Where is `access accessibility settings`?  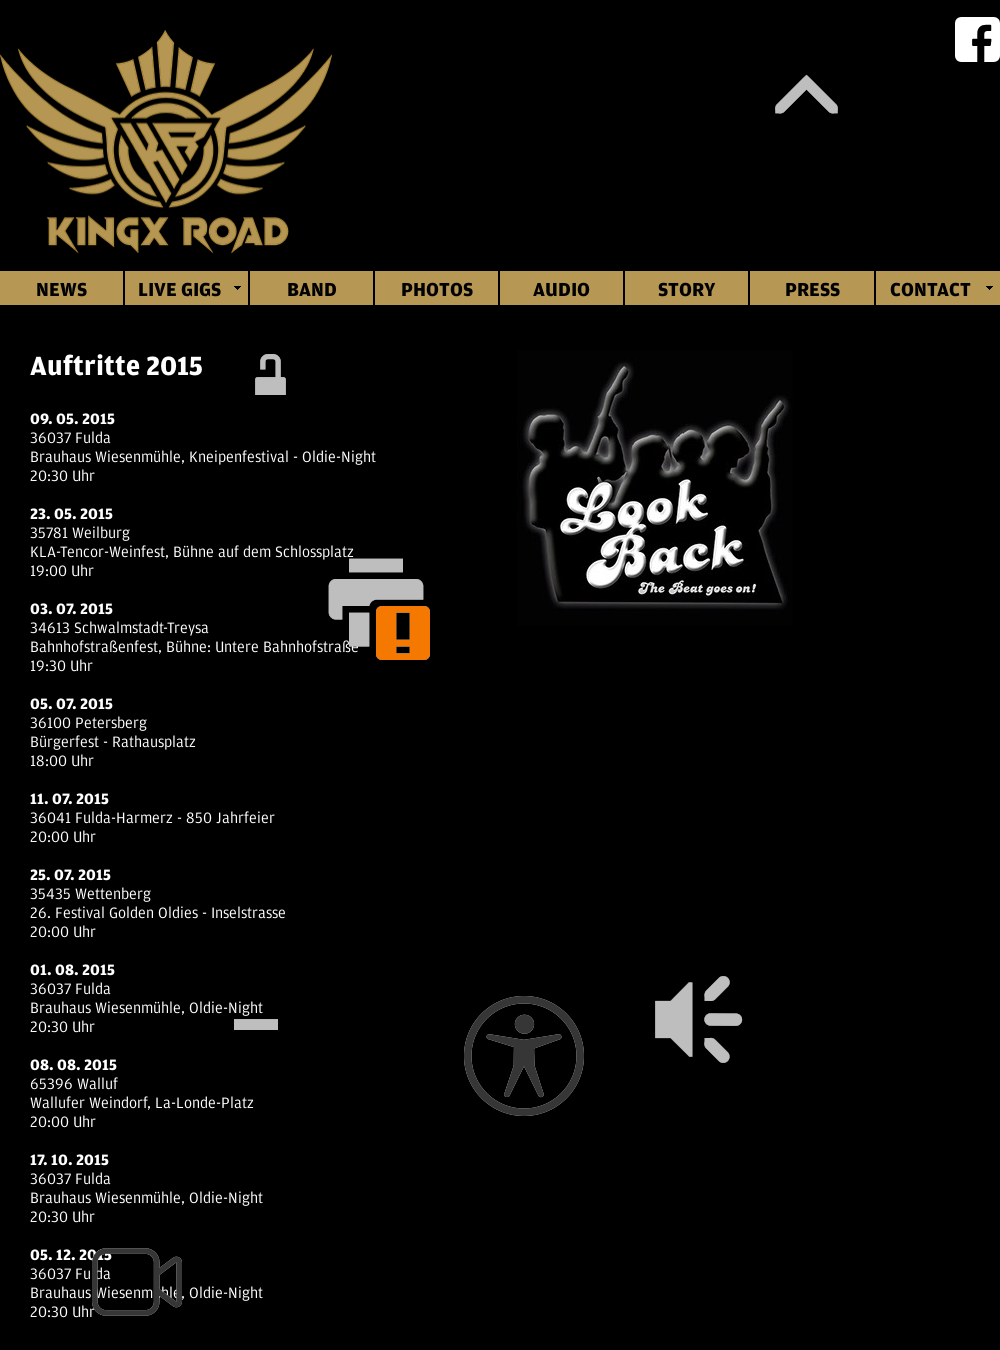 access accessibility settings is located at coordinates (524, 1056).